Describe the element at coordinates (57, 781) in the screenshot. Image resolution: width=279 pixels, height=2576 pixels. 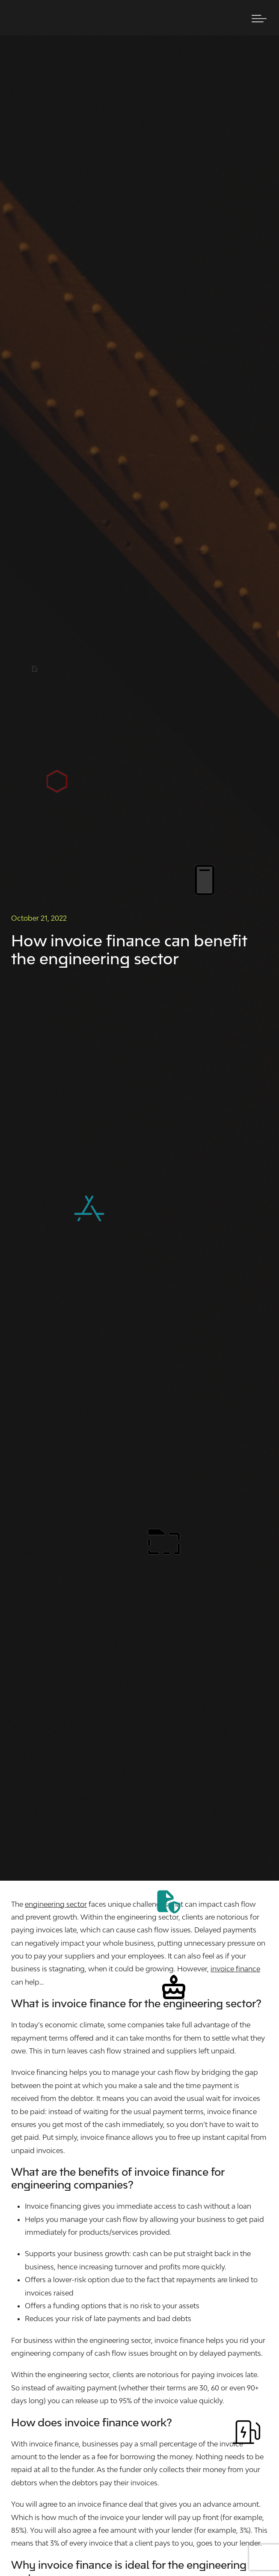
I see `indicates a hexagonal category or shape tool` at that location.